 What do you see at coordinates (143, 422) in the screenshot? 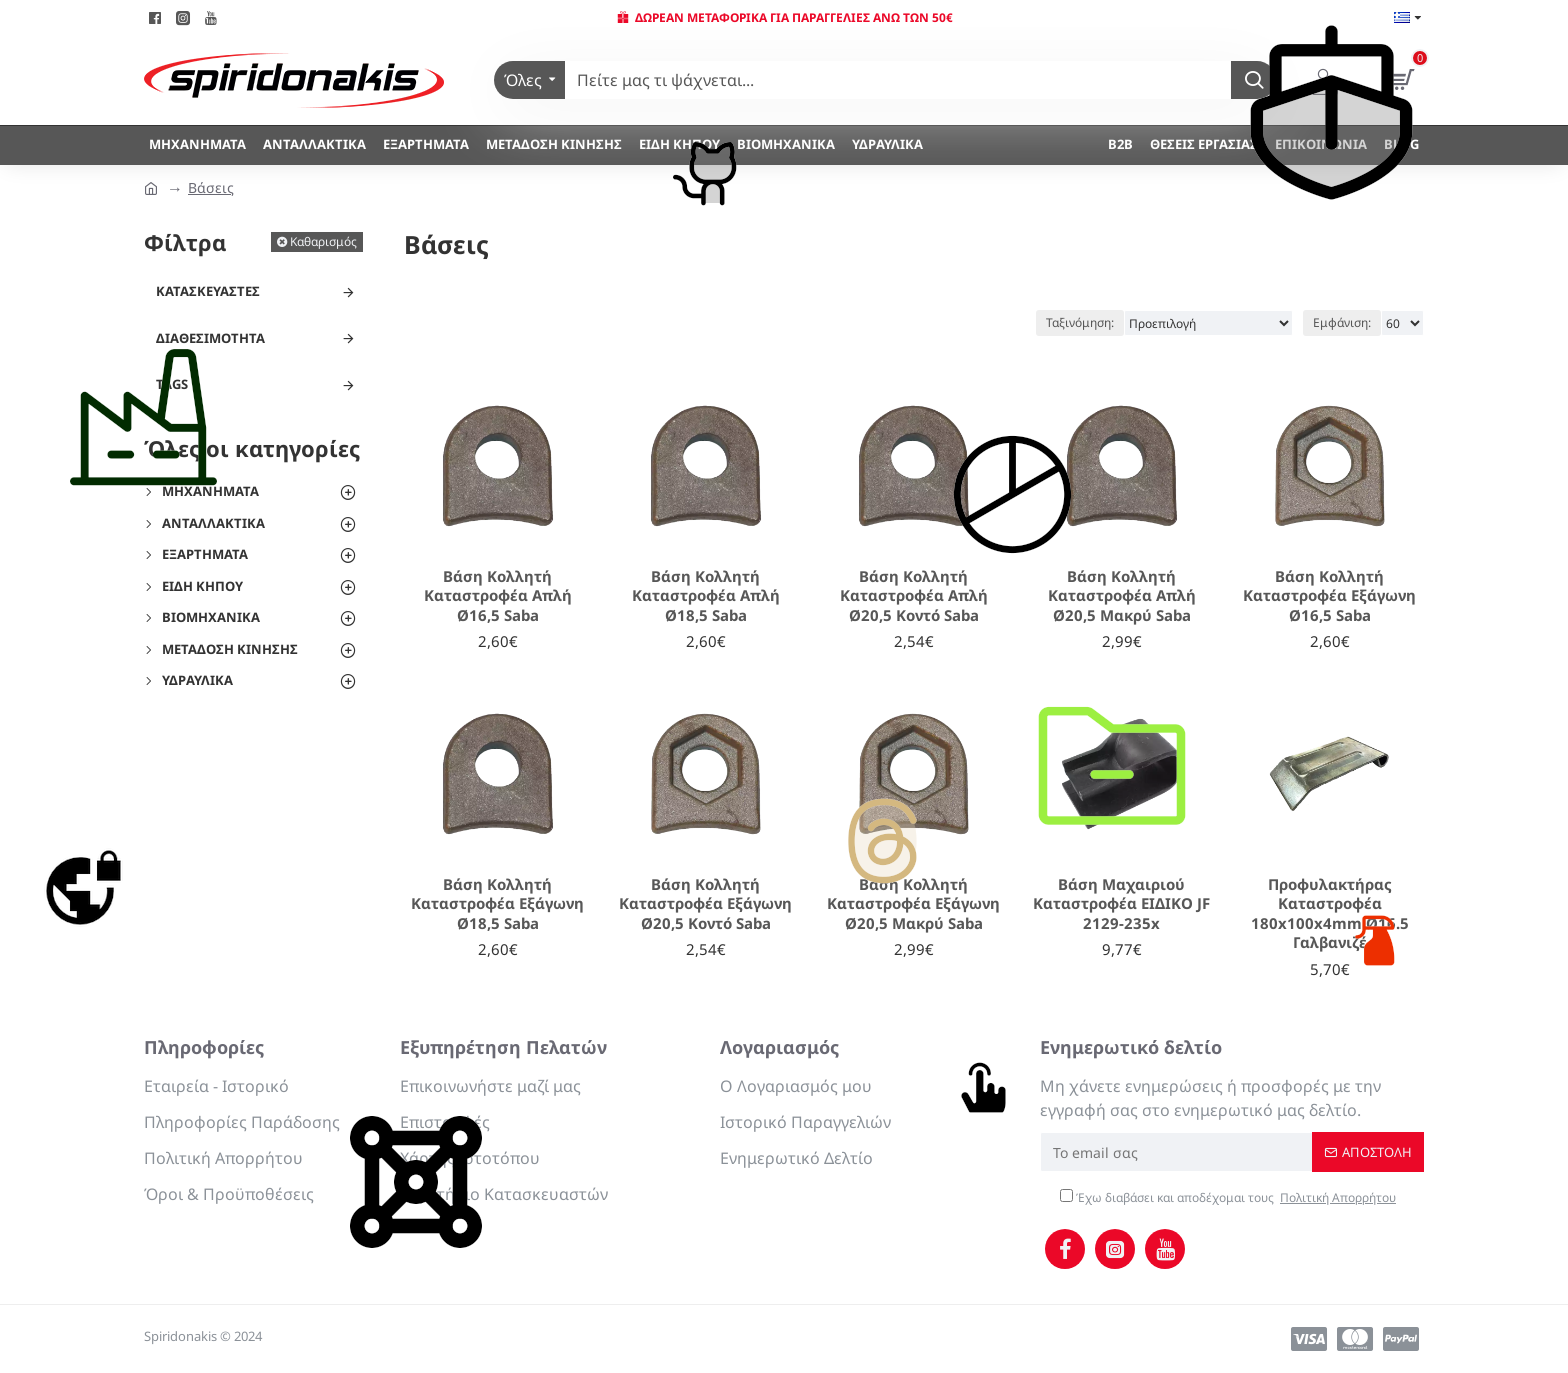
I see `view manufacturing or production facilities` at bounding box center [143, 422].